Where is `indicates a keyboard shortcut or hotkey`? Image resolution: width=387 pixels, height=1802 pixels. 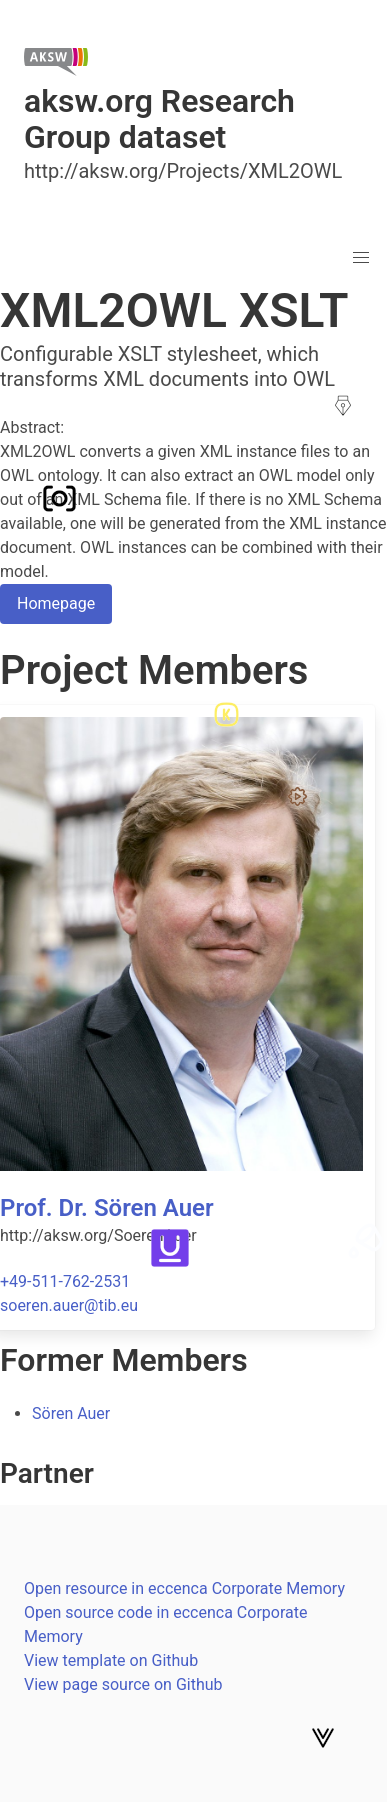
indicates a keyboard shortcut or hotkey is located at coordinates (226, 714).